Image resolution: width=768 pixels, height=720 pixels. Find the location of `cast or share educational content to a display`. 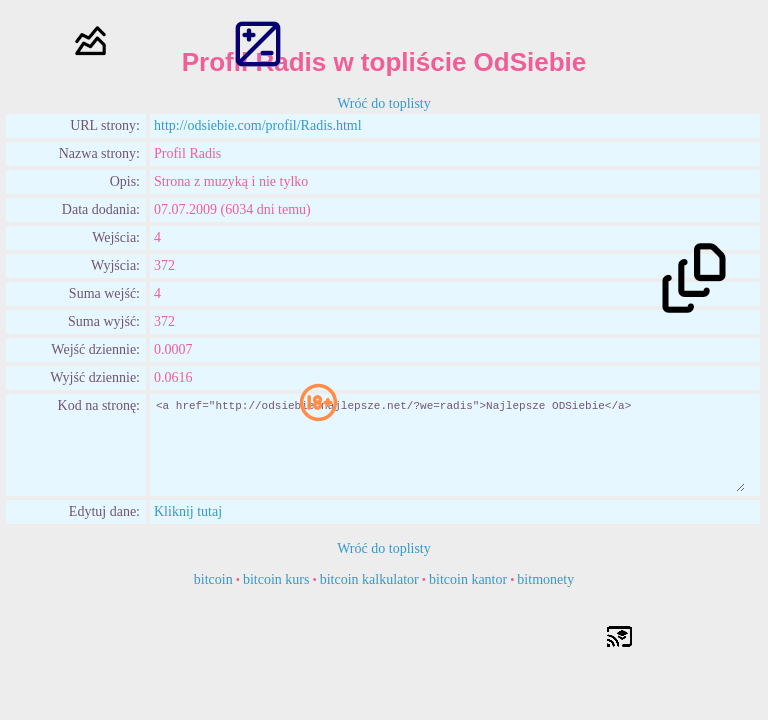

cast or share educational content to a display is located at coordinates (619, 636).